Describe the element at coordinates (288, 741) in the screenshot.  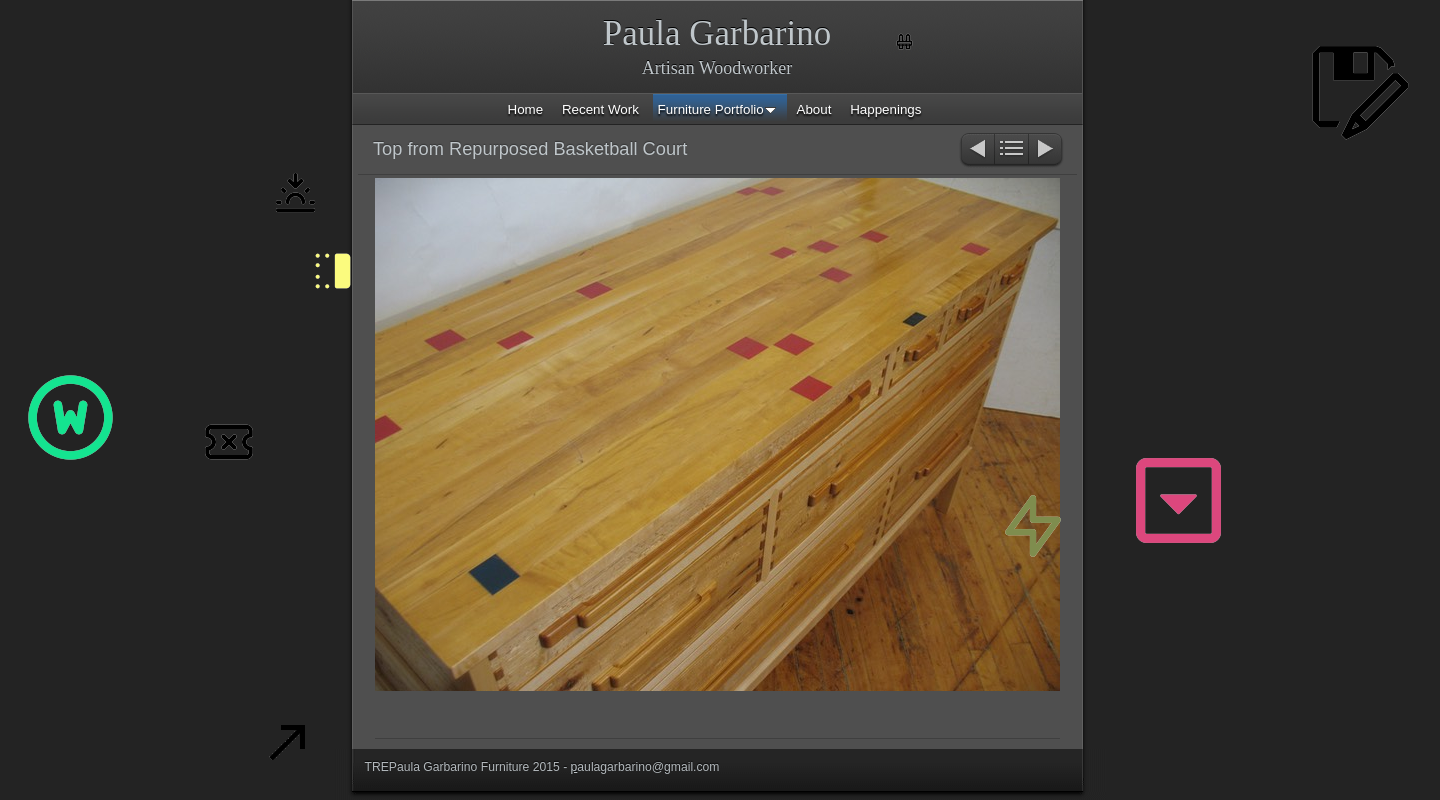
I see `navigate to external link` at that location.